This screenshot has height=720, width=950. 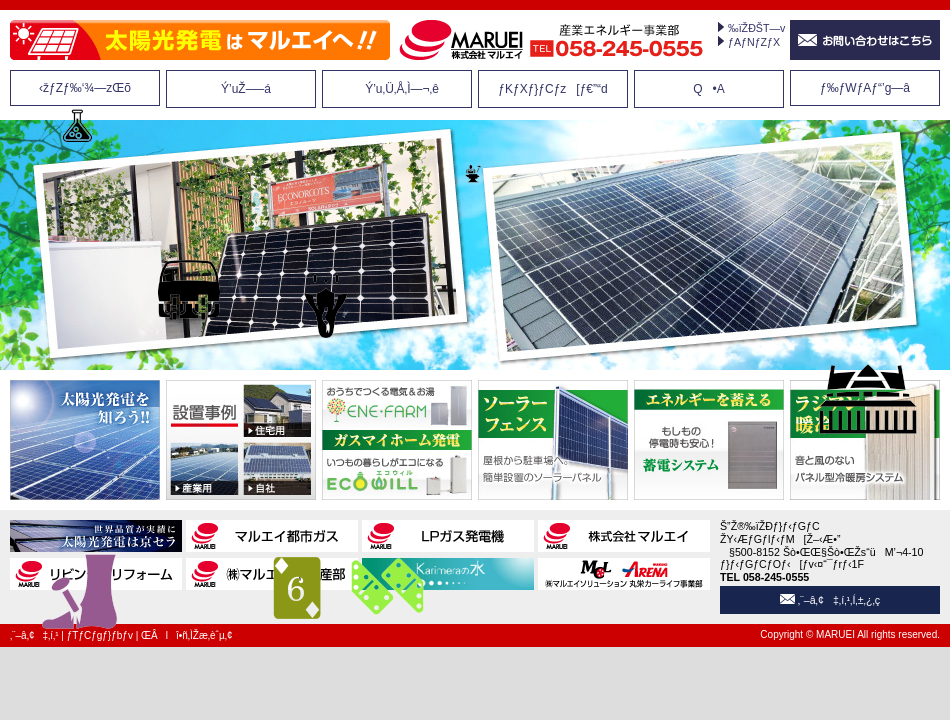 I want to click on access the blacksmith shop or crafting station, so click(x=472, y=173).